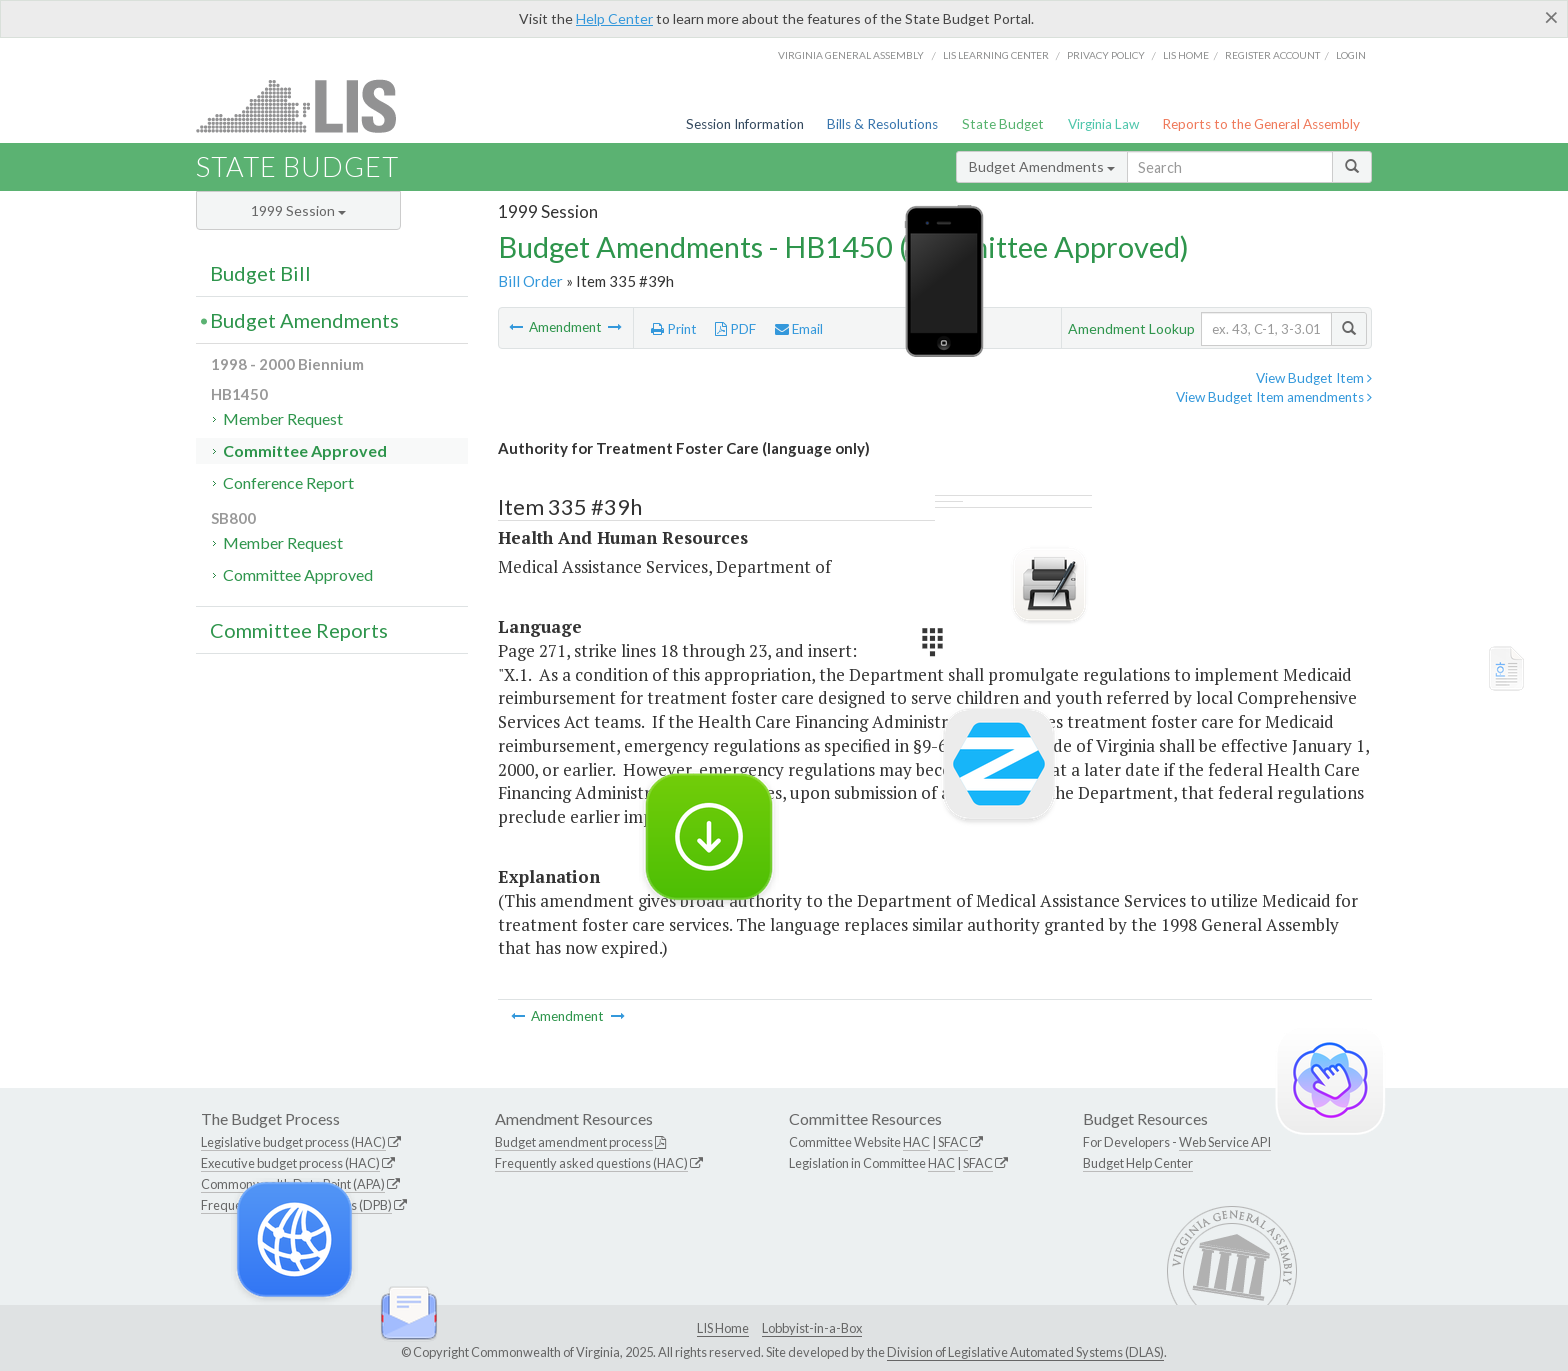  I want to click on hancom hangul word processor document file, so click(1506, 668).